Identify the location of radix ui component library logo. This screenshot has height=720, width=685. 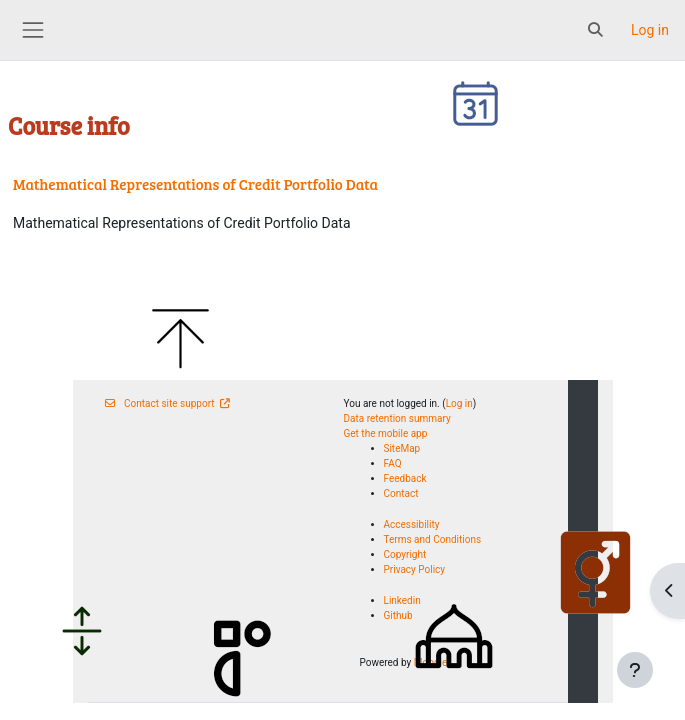
(240, 658).